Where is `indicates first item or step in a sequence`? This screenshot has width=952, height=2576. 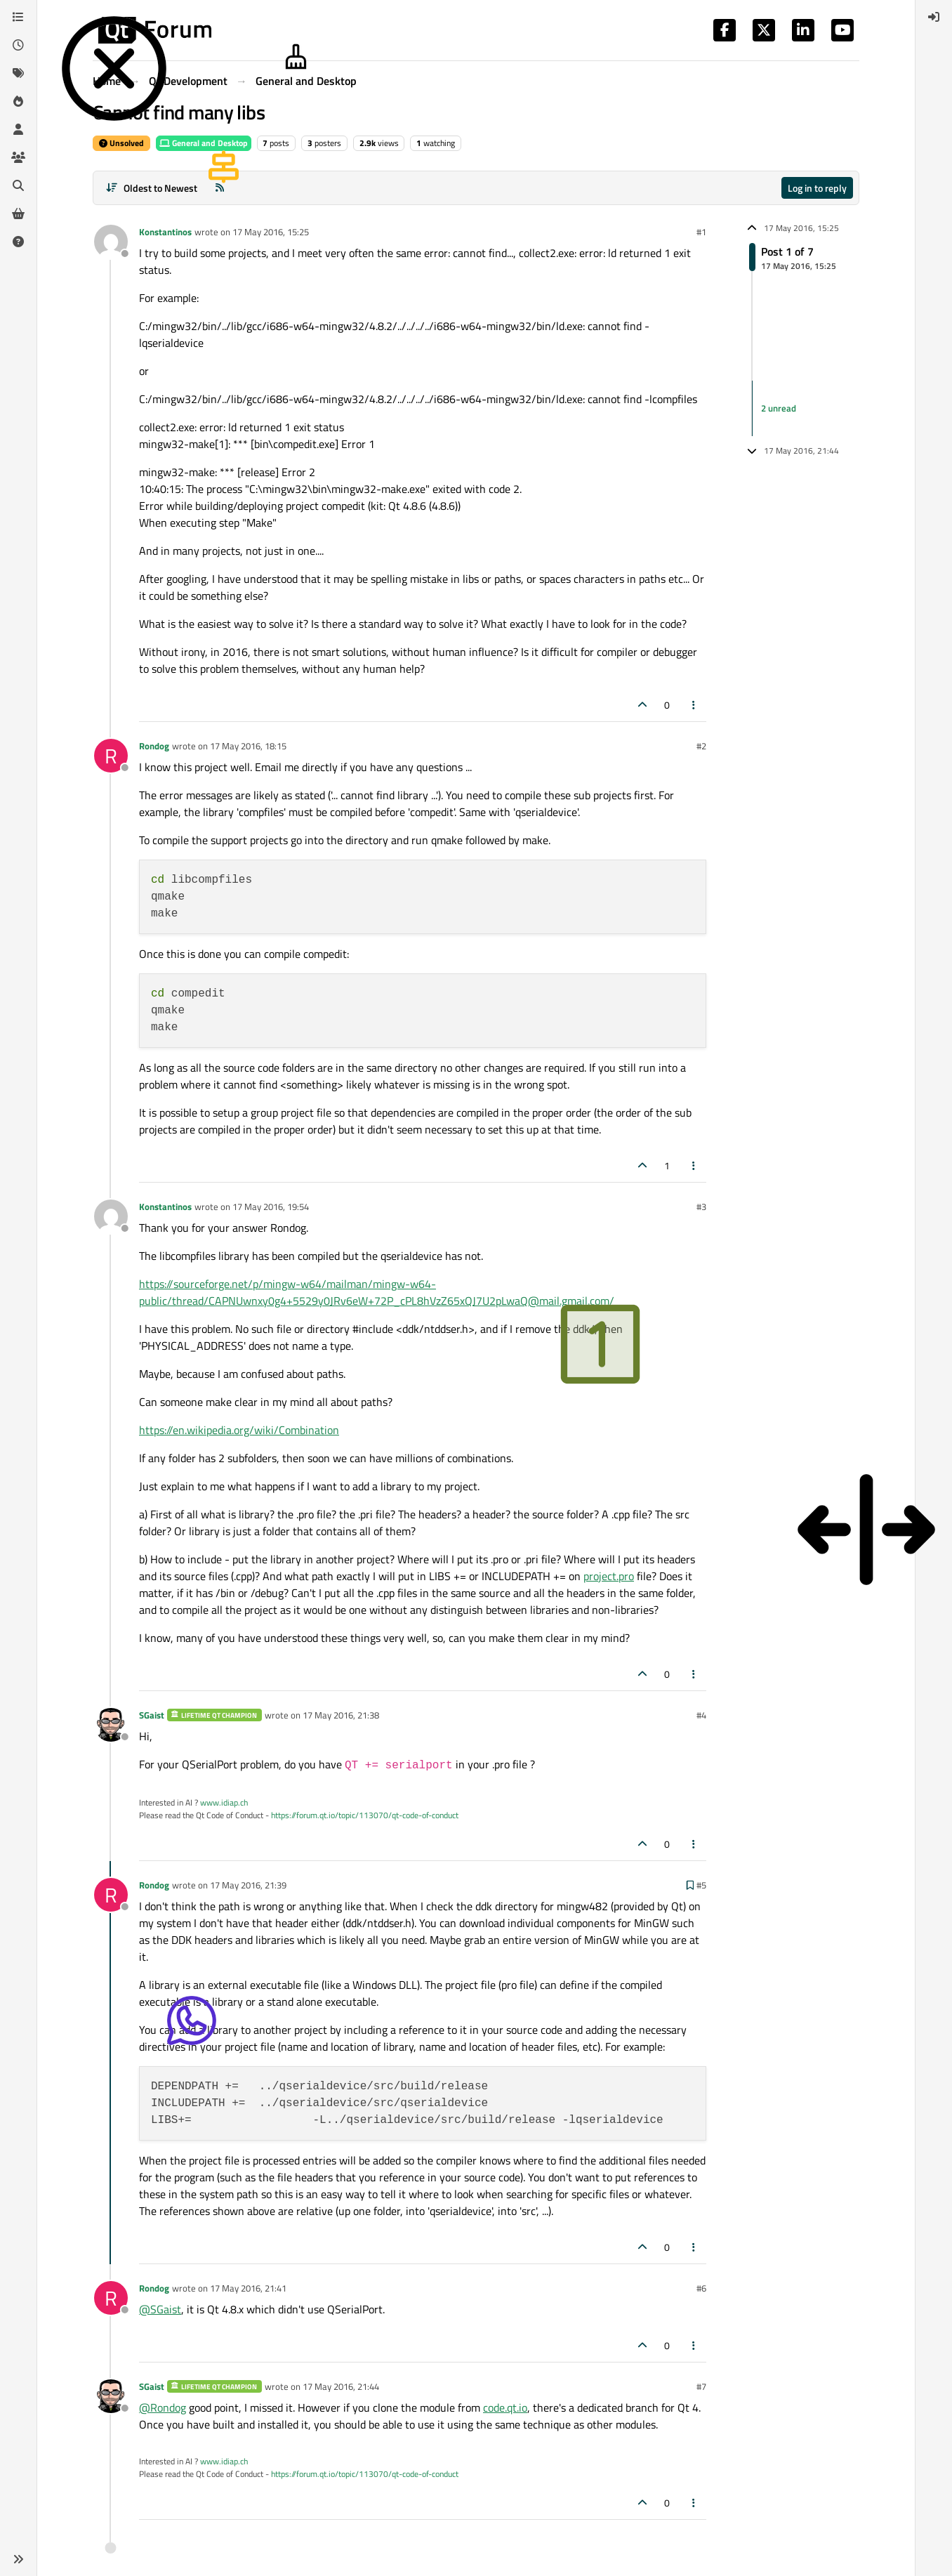 indicates first item or step in a sequence is located at coordinates (600, 1344).